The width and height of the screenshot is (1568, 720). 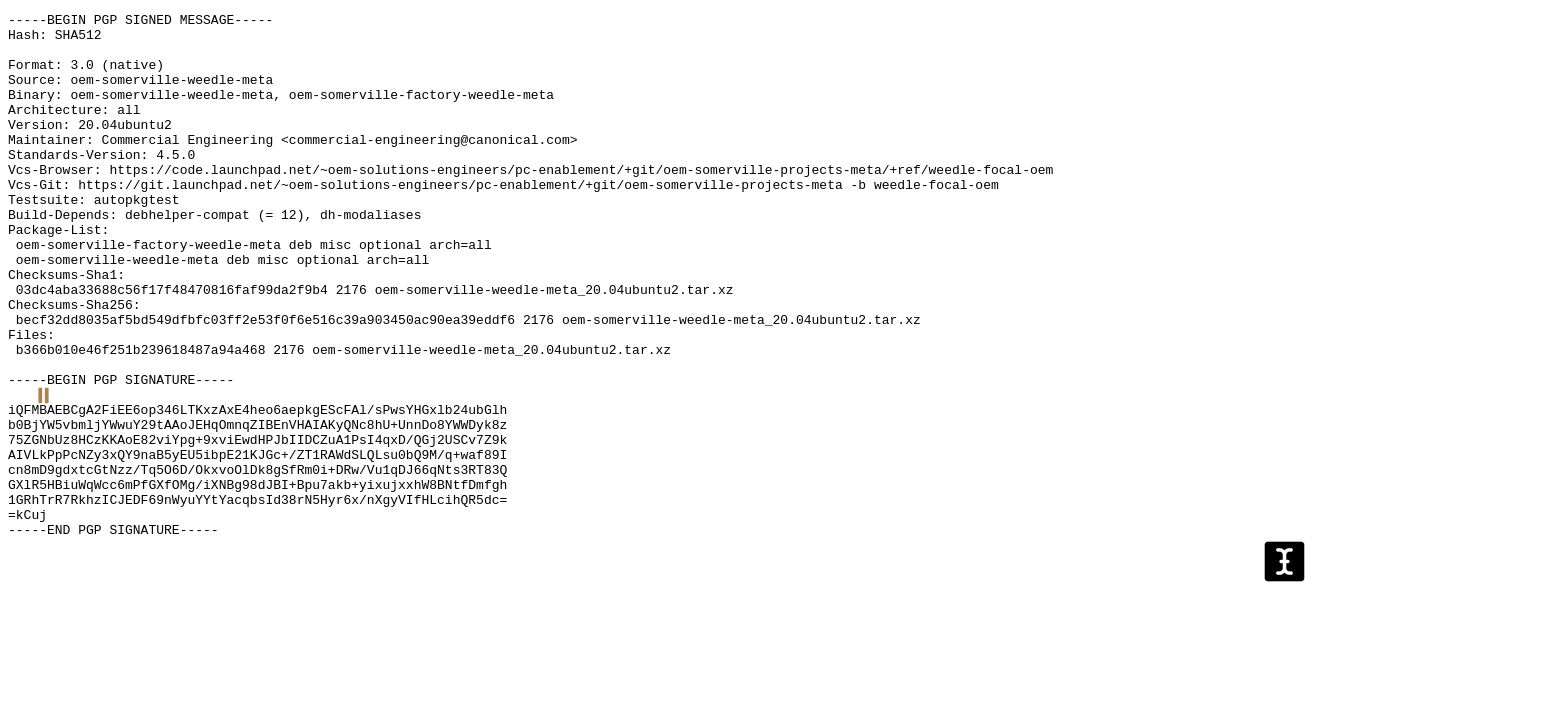 What do you see at coordinates (43, 395) in the screenshot?
I see `pause media playback` at bounding box center [43, 395].